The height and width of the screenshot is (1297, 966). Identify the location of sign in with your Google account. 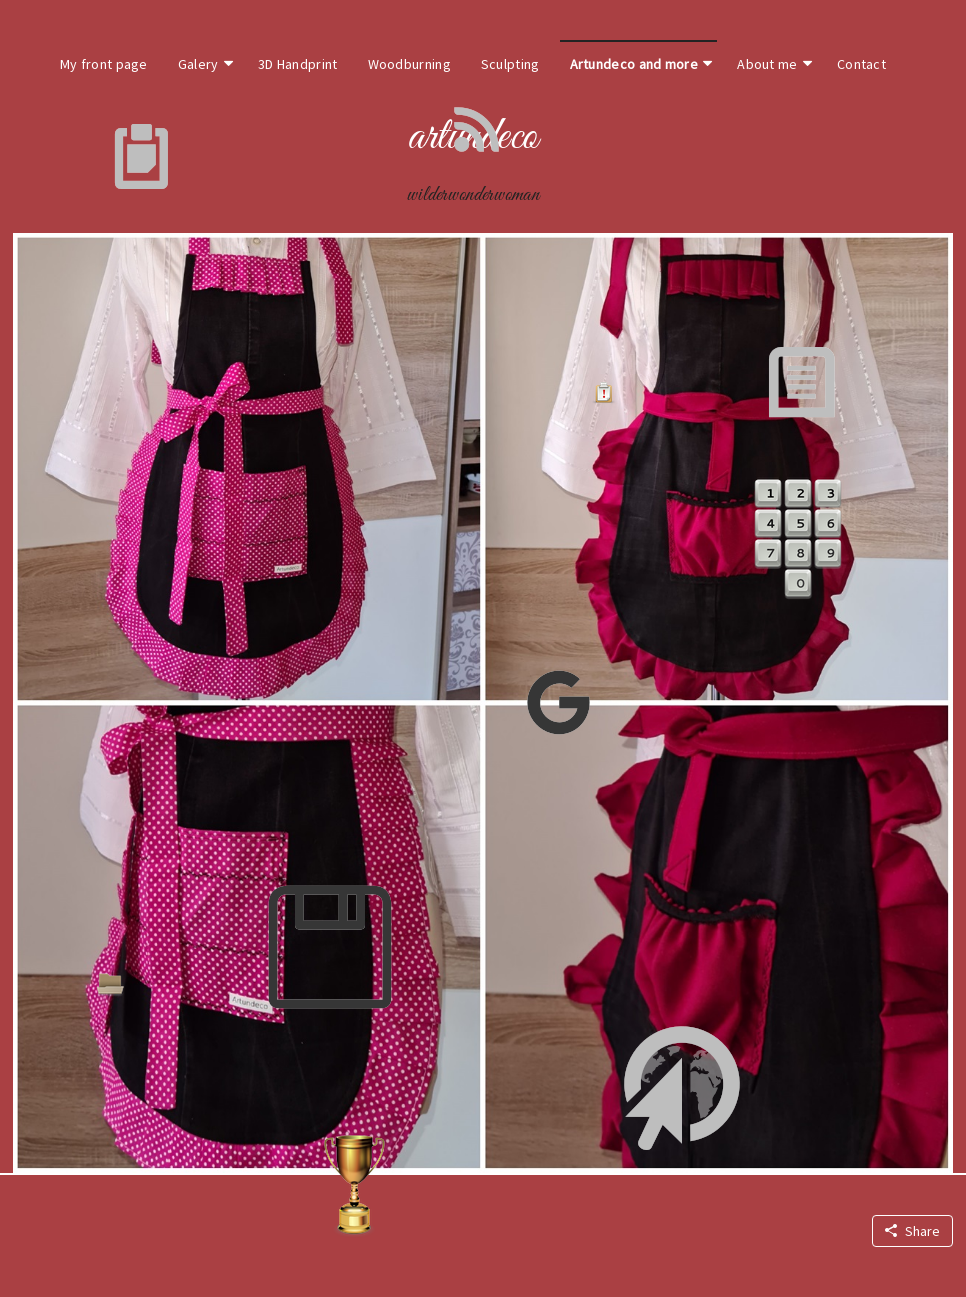
(558, 702).